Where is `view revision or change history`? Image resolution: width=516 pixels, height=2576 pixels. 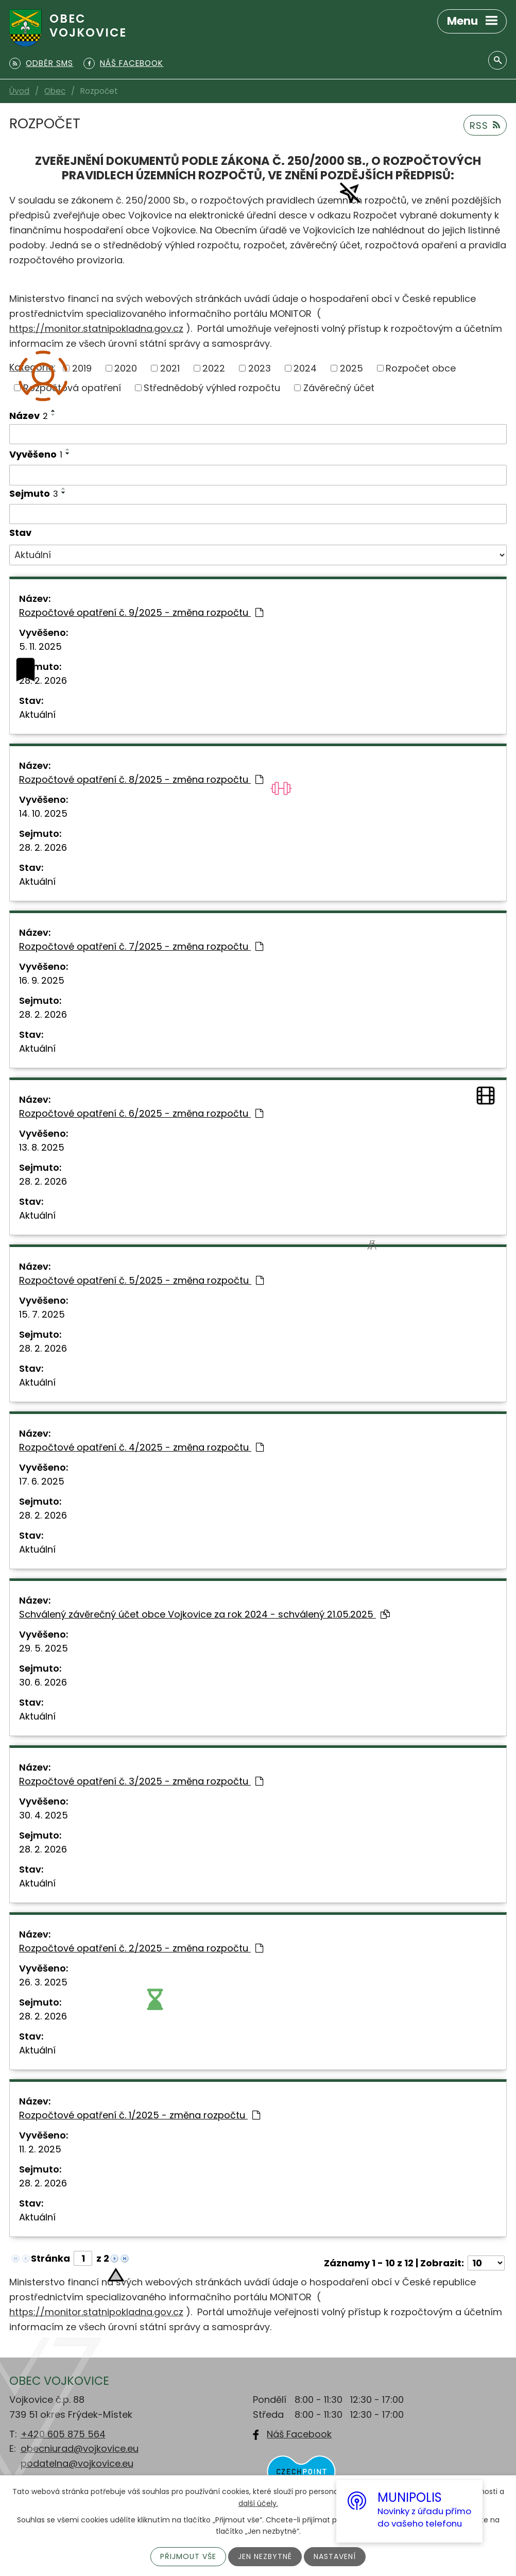 view revision or change history is located at coordinates (116, 2275).